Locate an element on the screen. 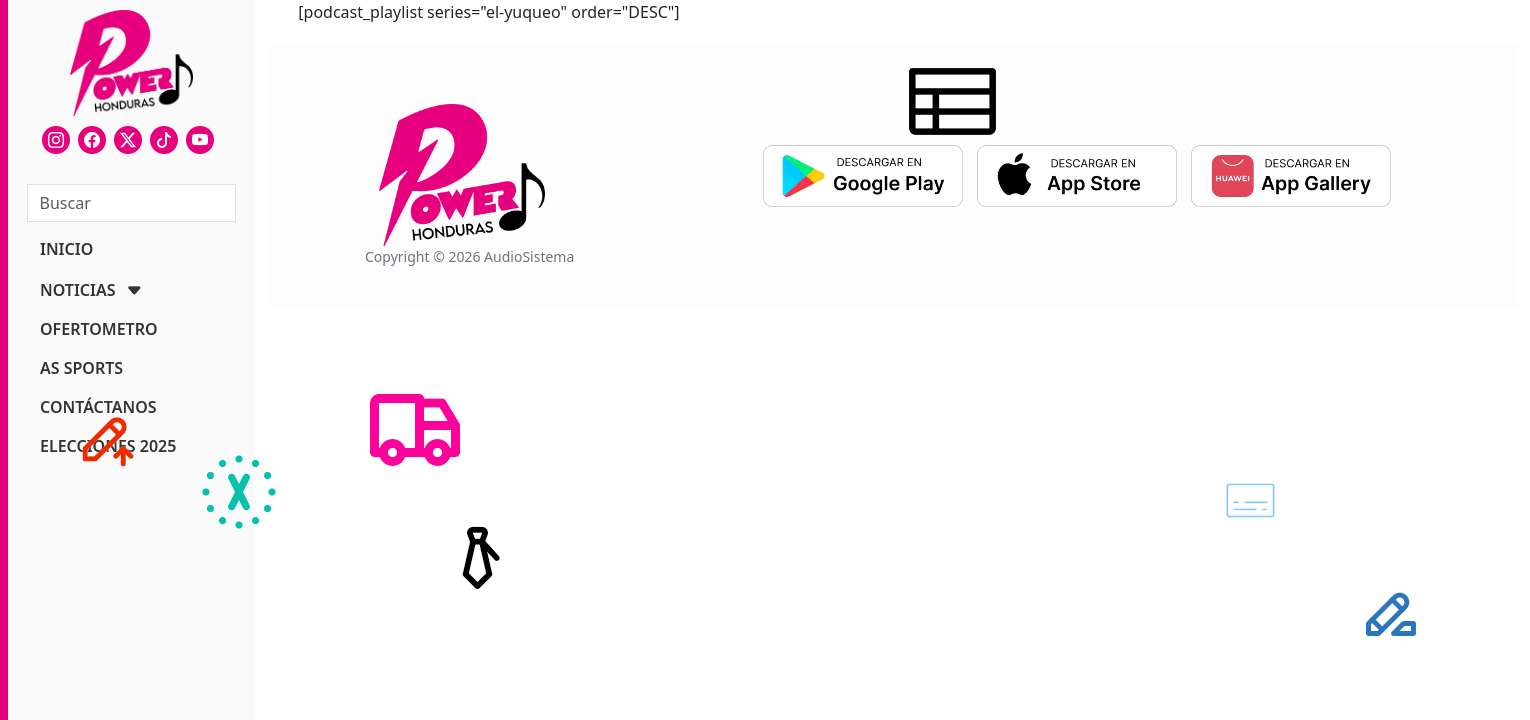  highlight or mark selected text is located at coordinates (1391, 616).